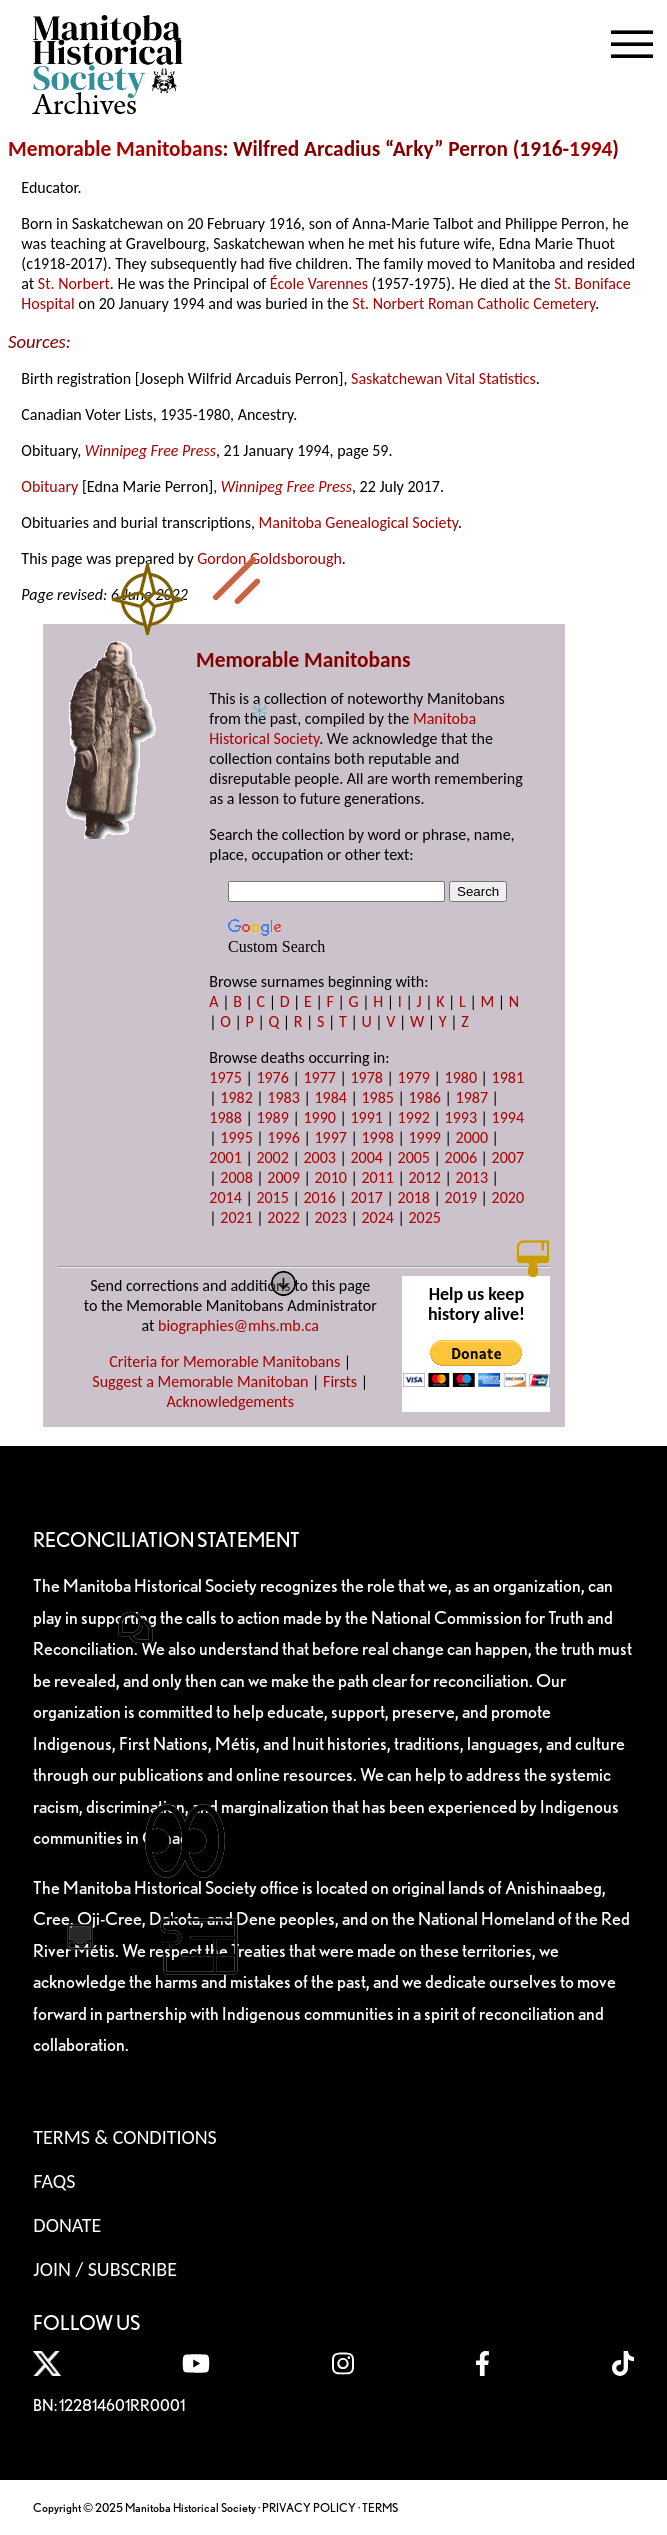 The image size is (667, 2535). I want to click on indicates someone is viewing or watching, so click(185, 1841).